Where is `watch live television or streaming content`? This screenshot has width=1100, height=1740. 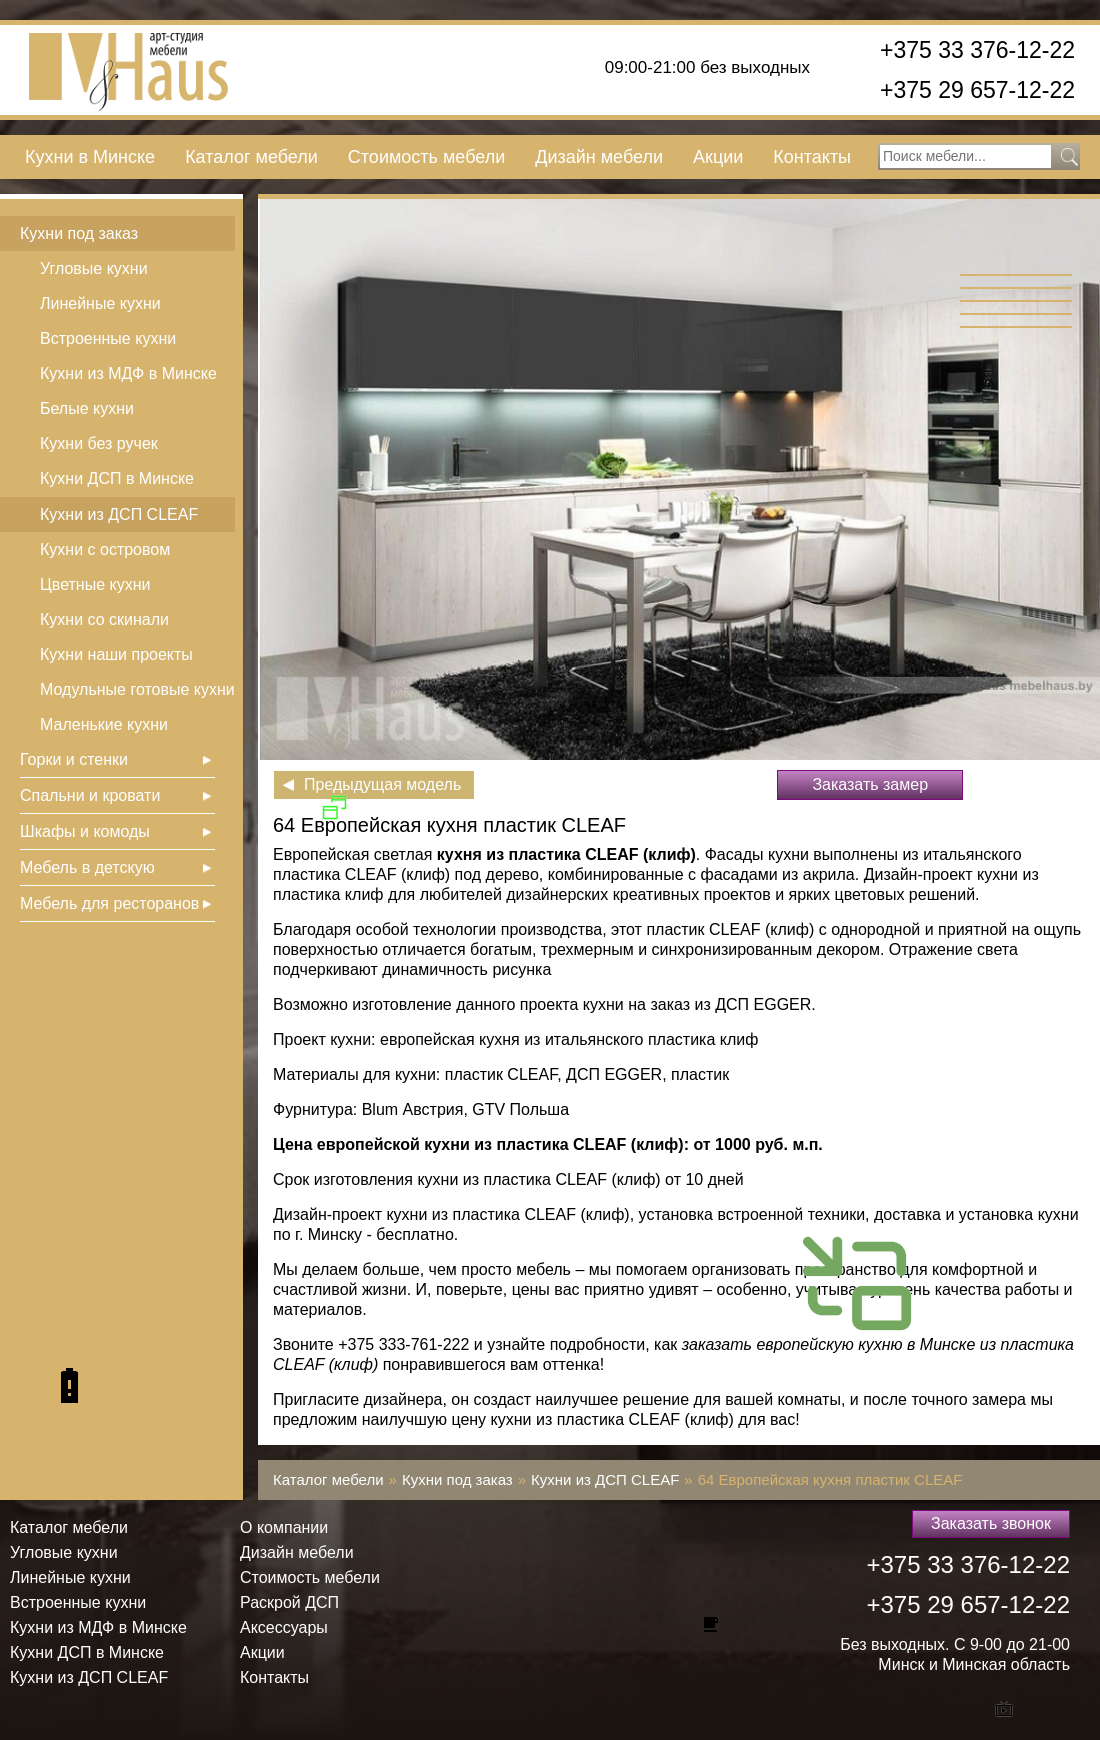
watch live television or streaming content is located at coordinates (1004, 1709).